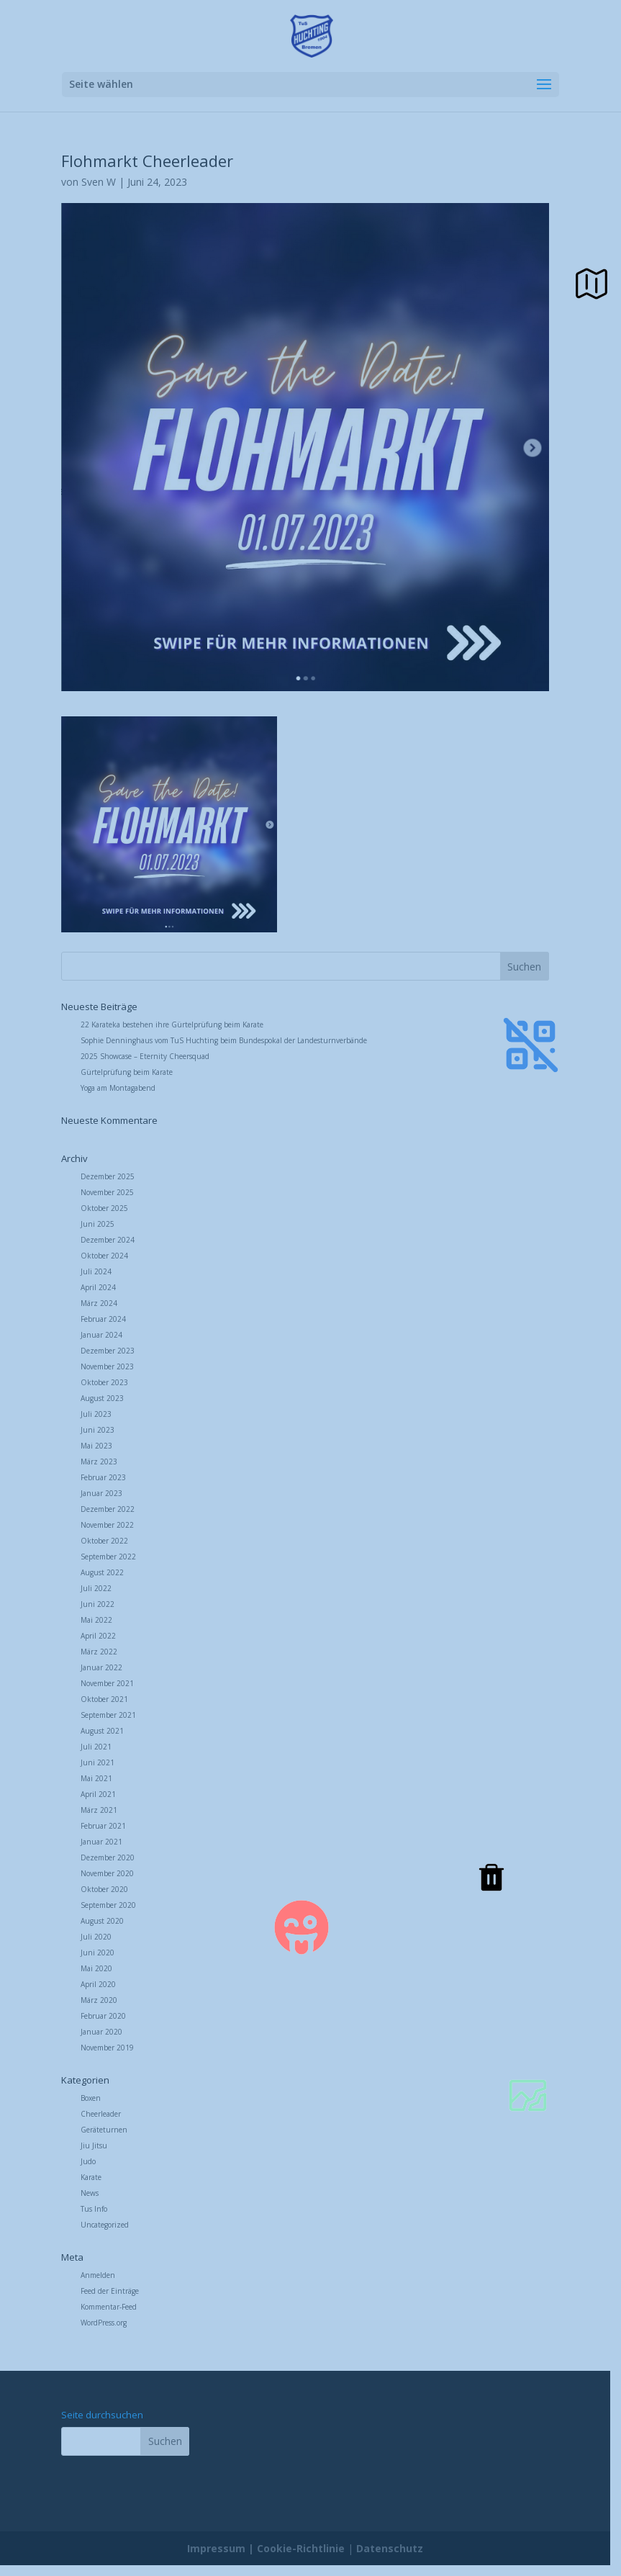 The image size is (621, 2576). I want to click on view map or navigation, so click(591, 284).